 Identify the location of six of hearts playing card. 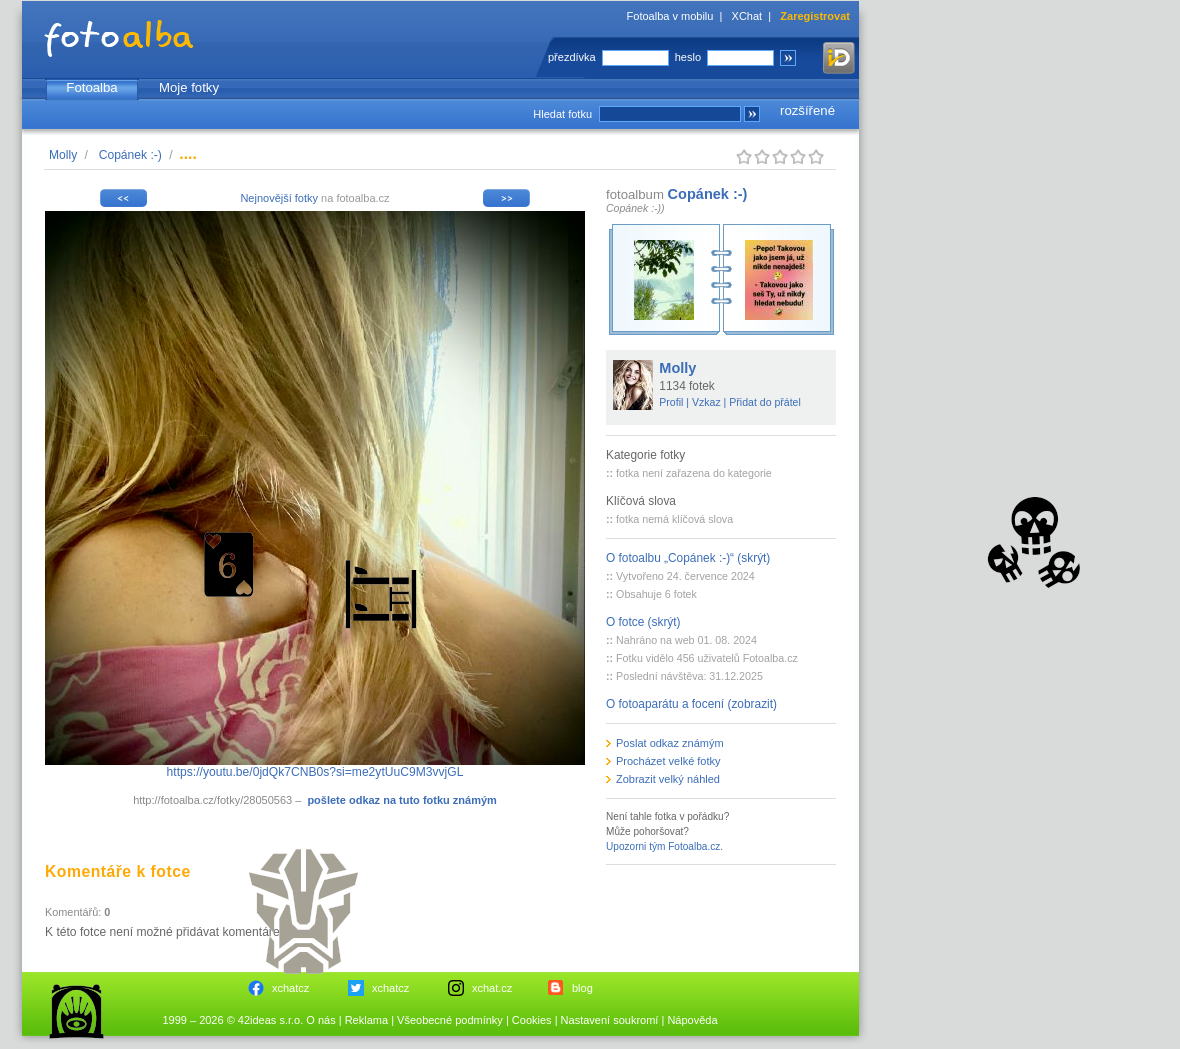
(228, 564).